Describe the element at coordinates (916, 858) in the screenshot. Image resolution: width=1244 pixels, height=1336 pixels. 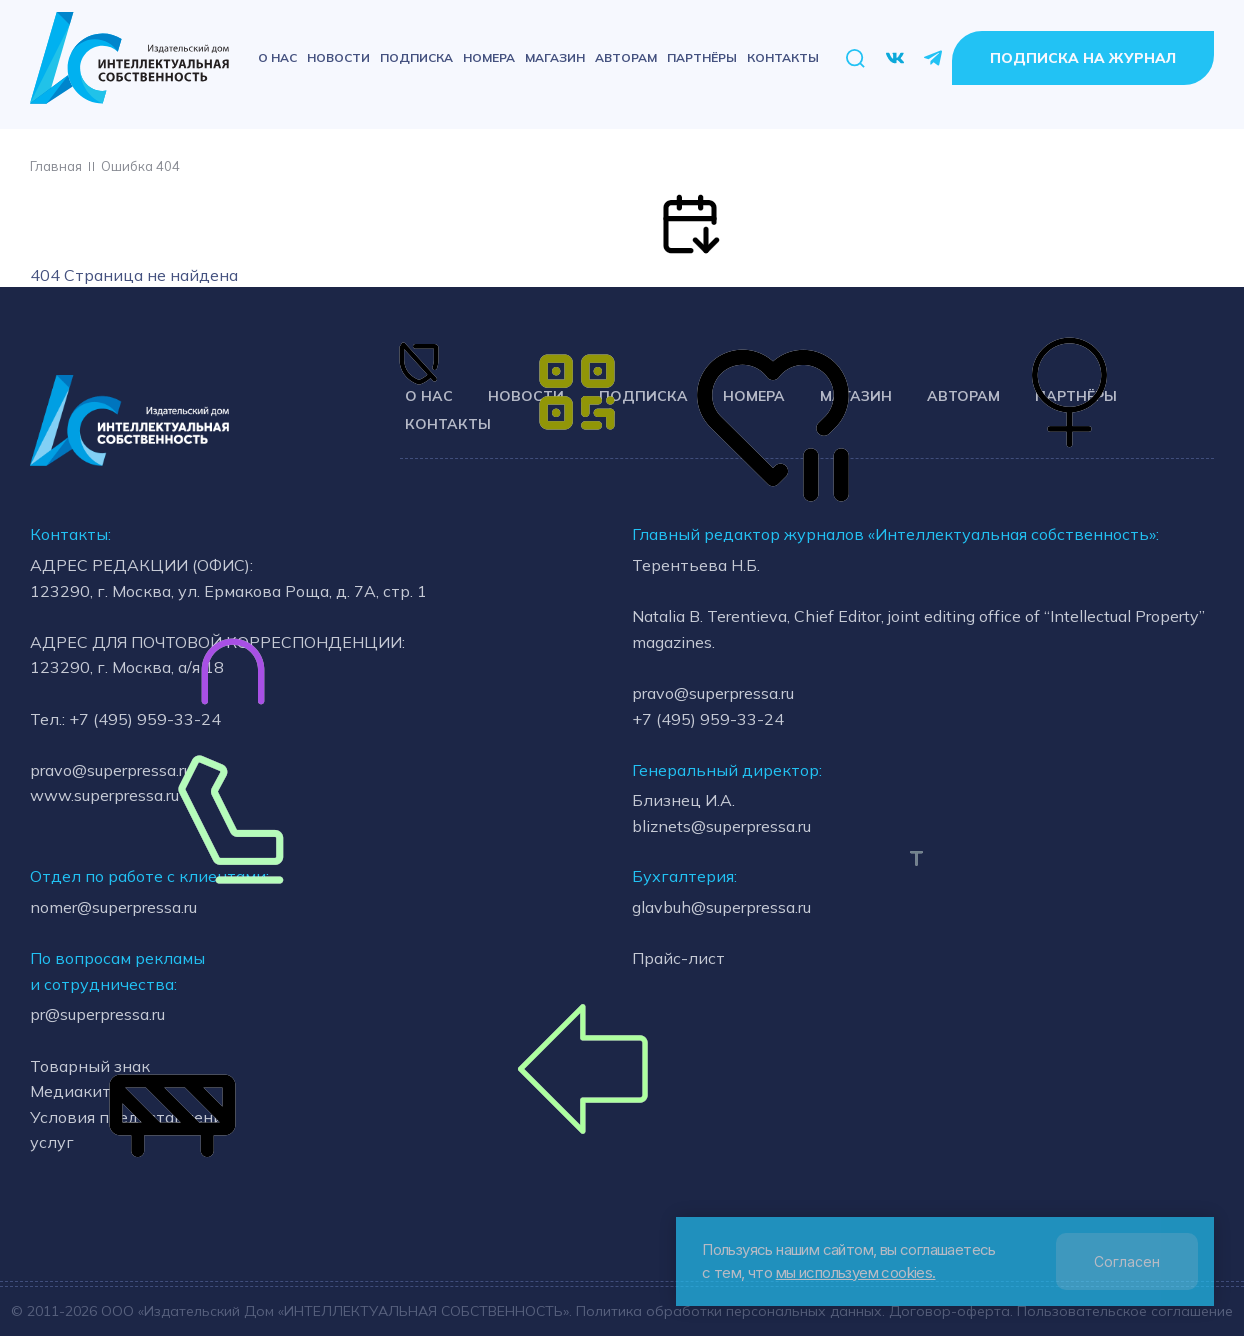
I see `text formatting or typography options` at that location.